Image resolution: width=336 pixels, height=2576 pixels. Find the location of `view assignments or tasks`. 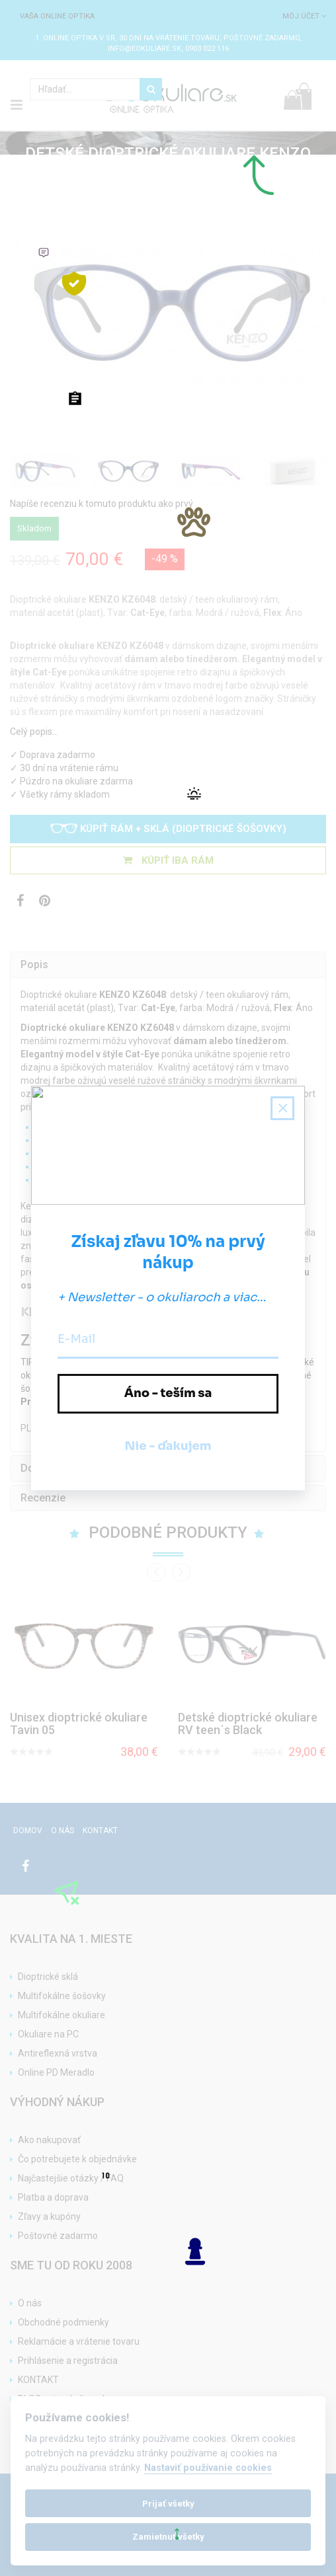

view assignments or tasks is located at coordinates (75, 398).